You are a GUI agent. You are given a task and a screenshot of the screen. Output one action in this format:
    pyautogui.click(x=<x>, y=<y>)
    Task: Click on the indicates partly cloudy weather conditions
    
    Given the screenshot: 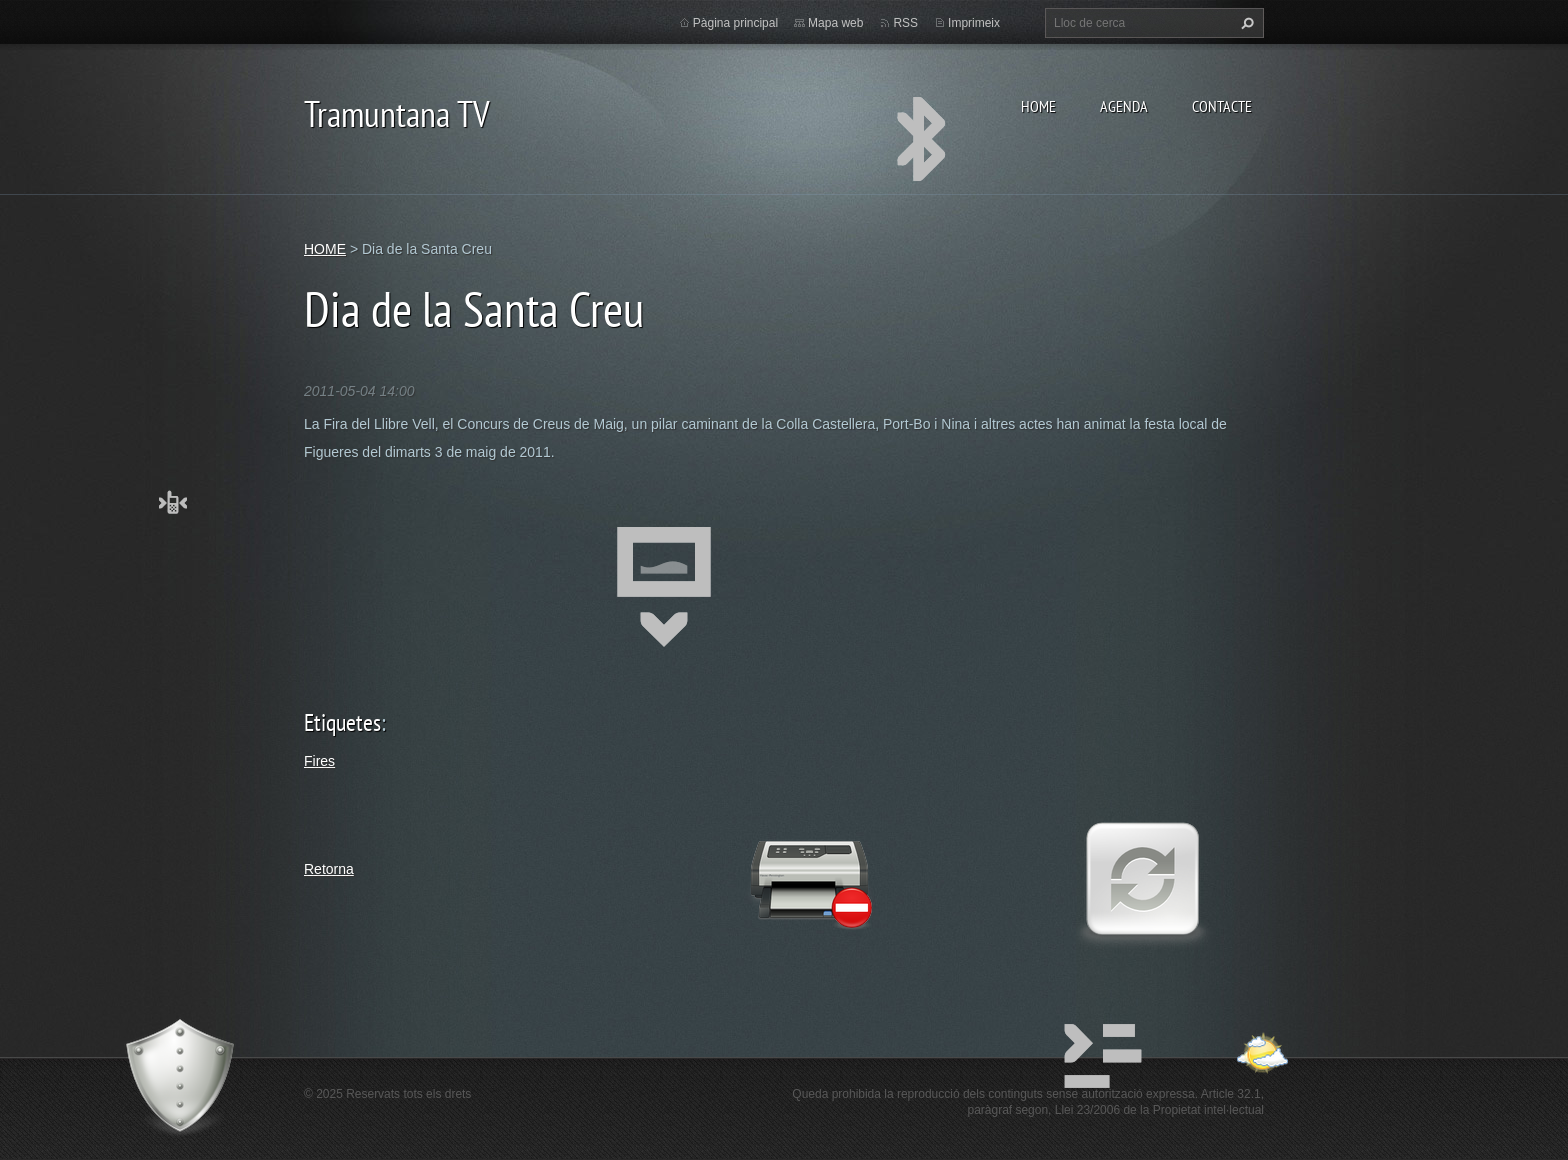 What is the action you would take?
    pyautogui.click(x=1262, y=1054)
    